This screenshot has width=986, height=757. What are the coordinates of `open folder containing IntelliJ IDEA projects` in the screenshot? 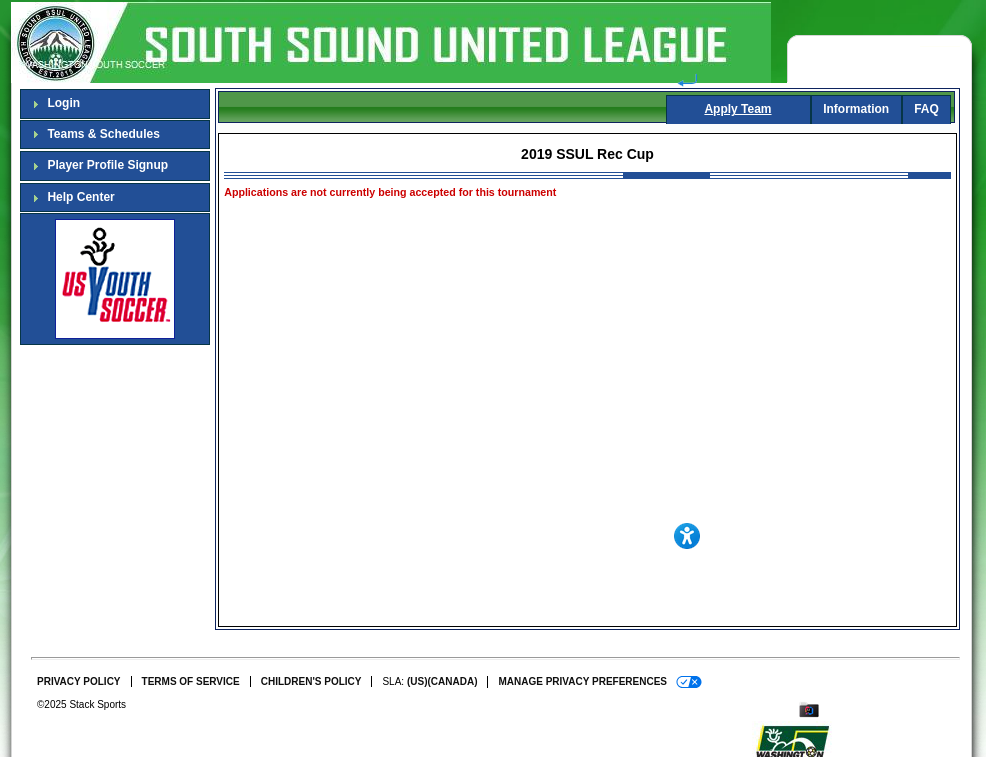 It's located at (809, 710).